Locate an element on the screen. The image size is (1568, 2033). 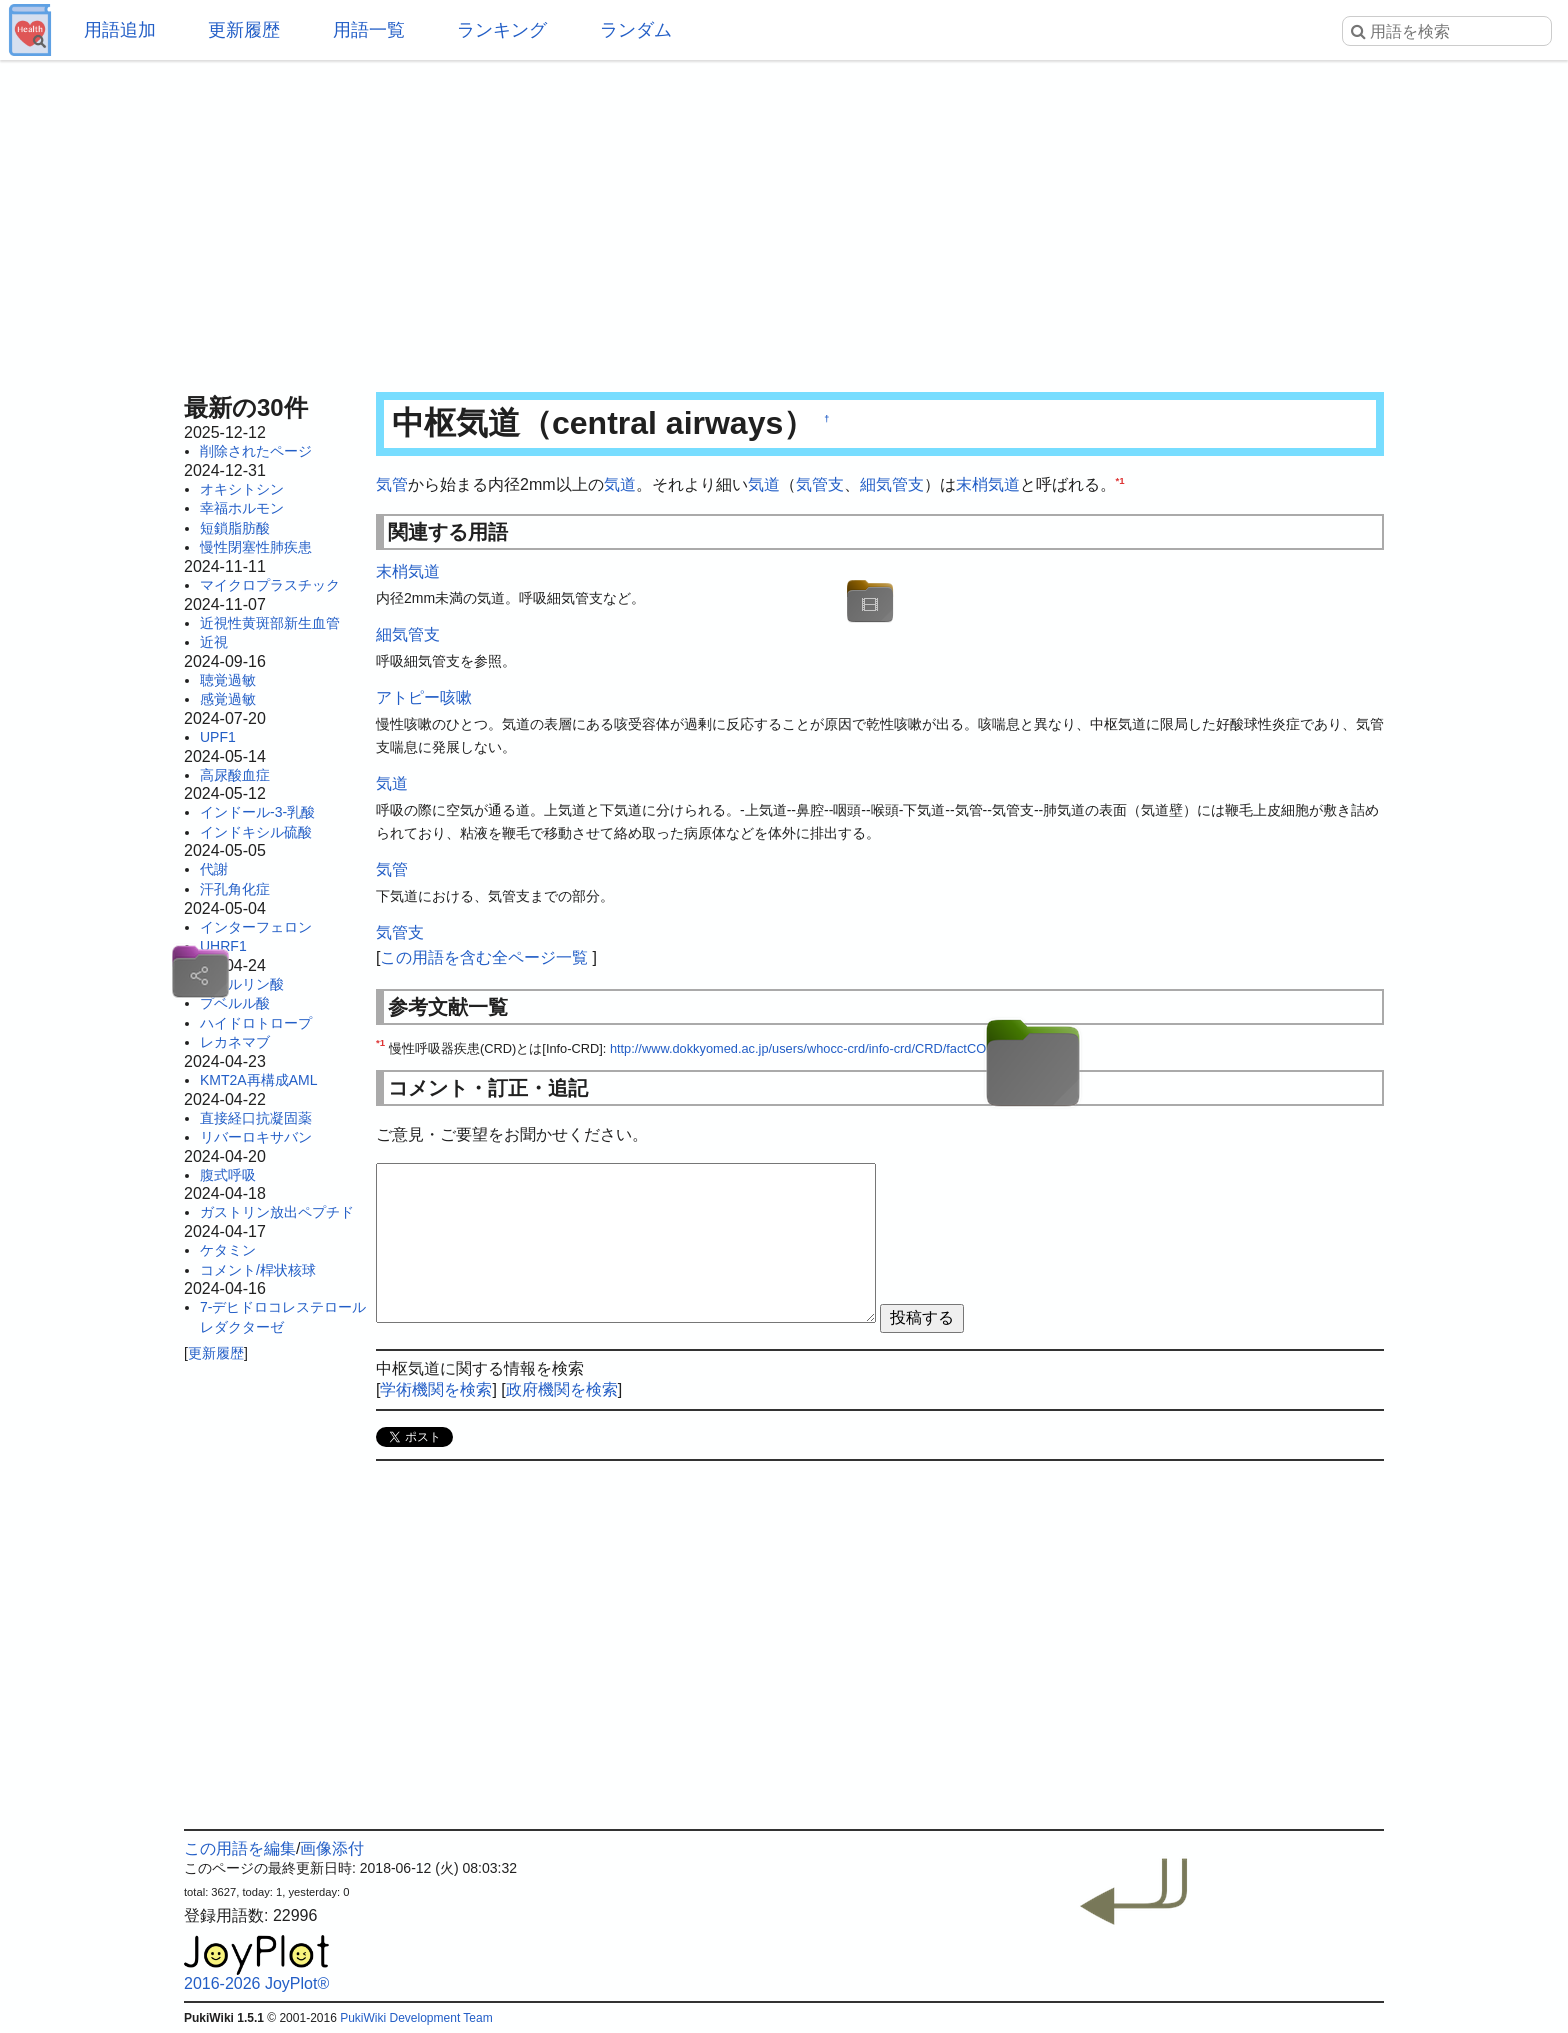
open a folder to view its contents is located at coordinates (1033, 1063).